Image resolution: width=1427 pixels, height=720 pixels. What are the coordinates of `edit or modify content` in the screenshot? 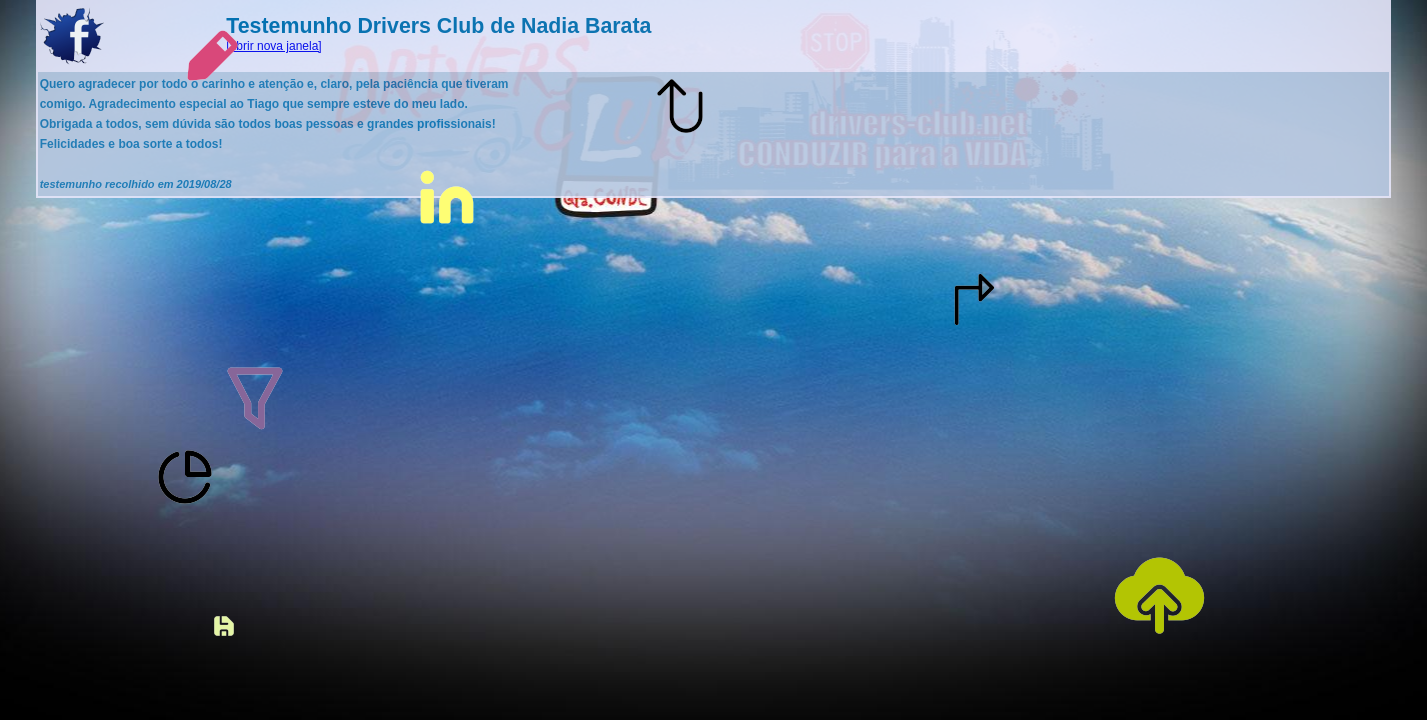 It's located at (212, 55).